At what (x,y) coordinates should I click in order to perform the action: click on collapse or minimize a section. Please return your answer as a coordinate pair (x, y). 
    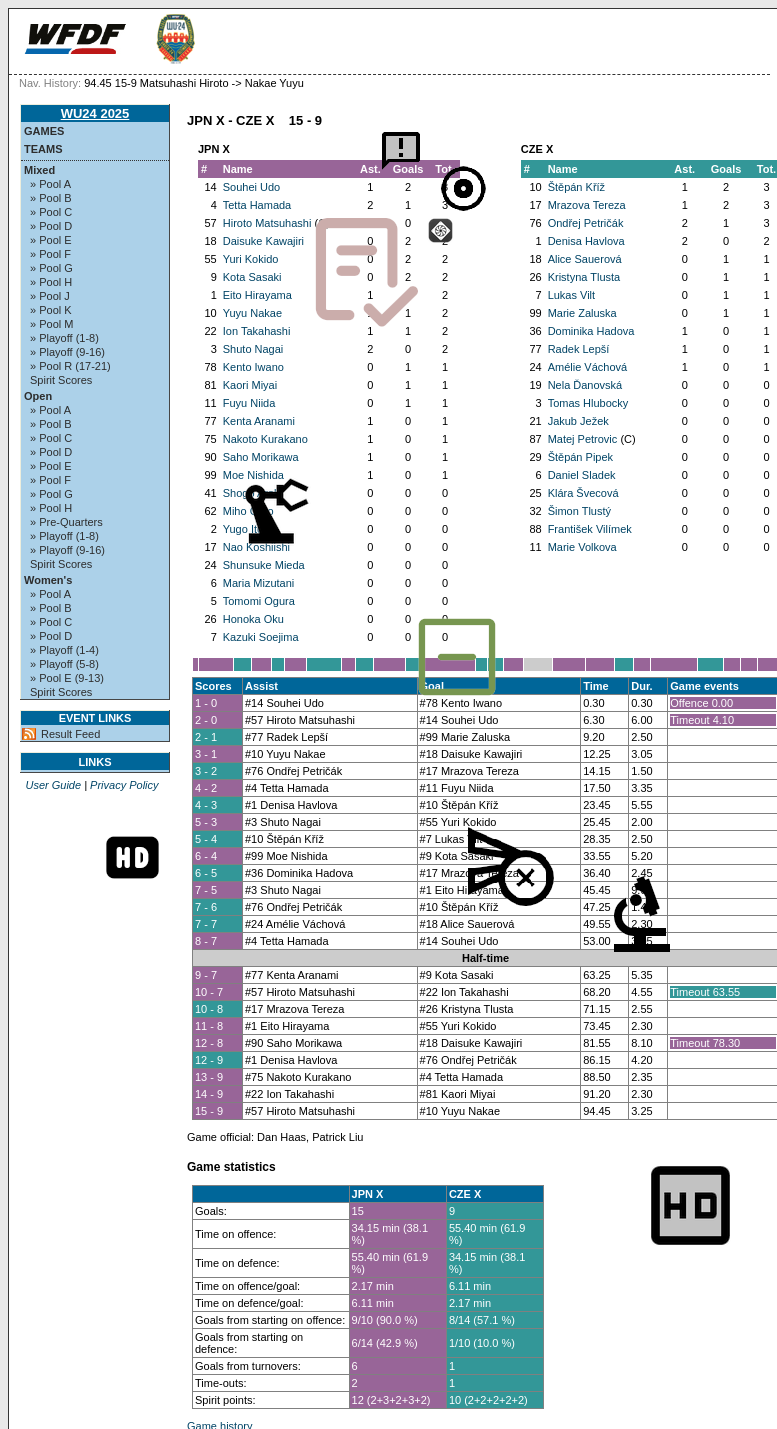
    Looking at the image, I should click on (457, 657).